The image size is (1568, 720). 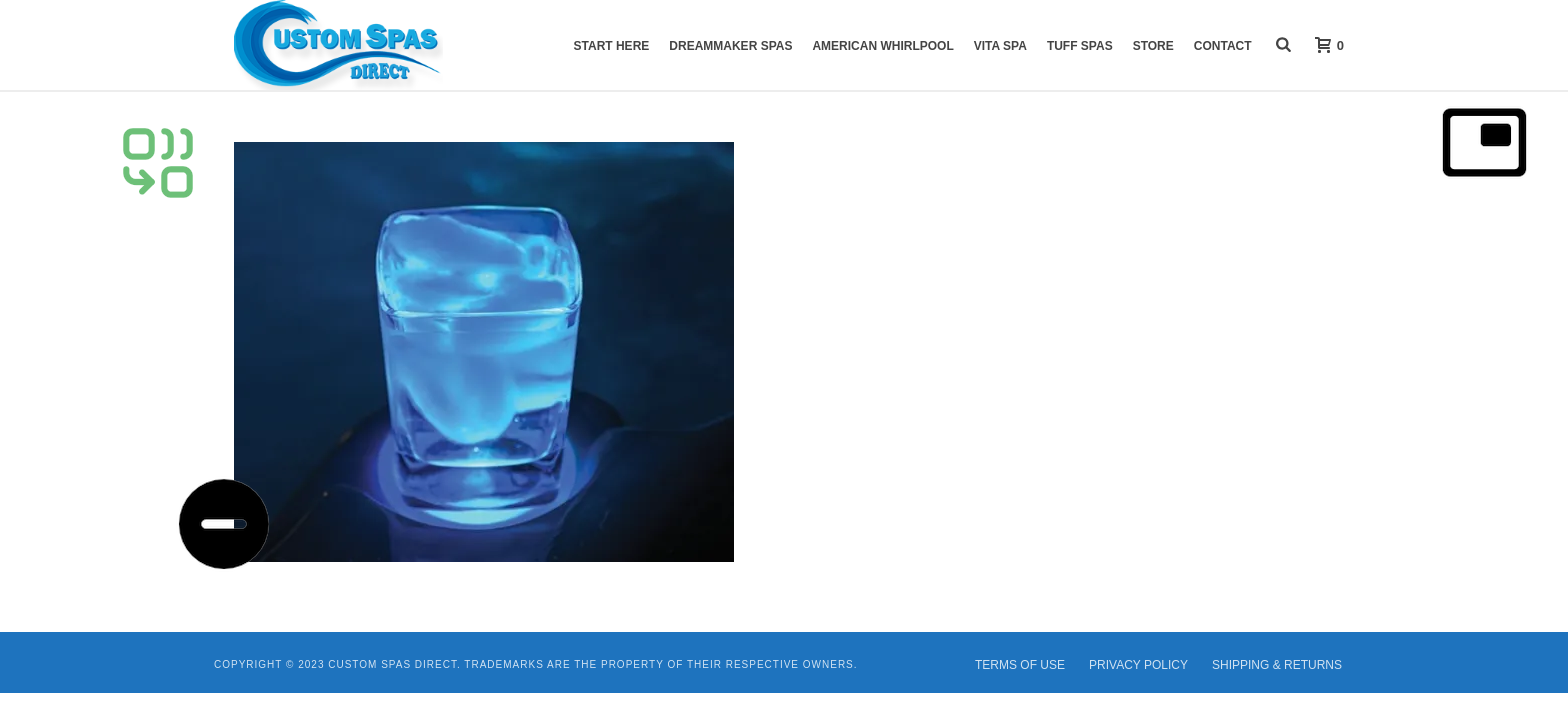 I want to click on enable do not disturb mode, so click(x=224, y=524).